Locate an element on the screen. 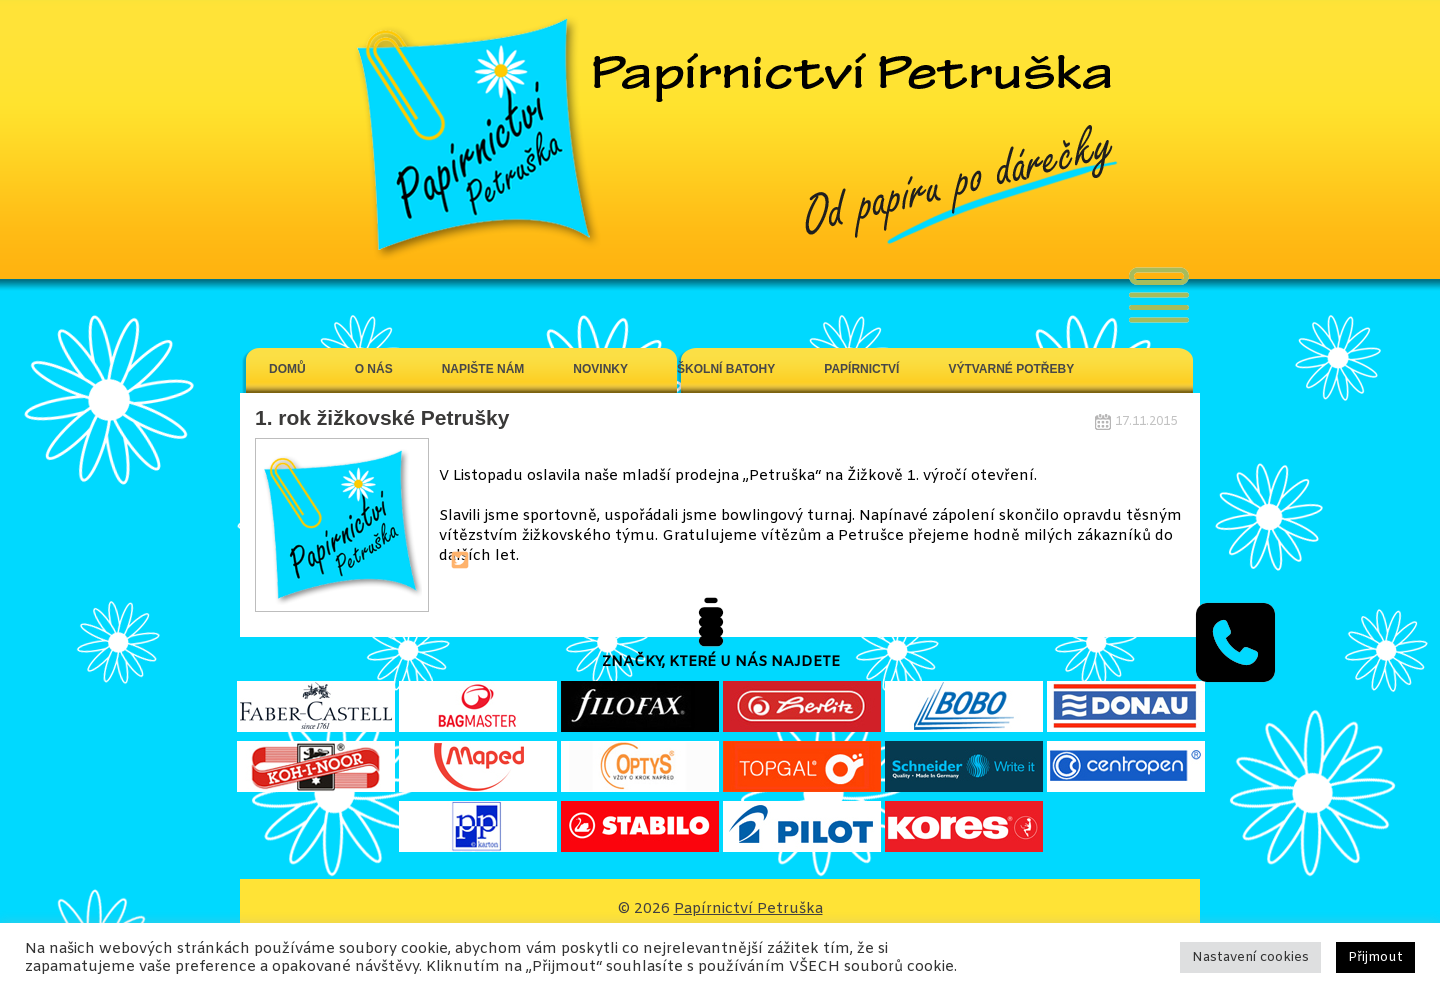 This screenshot has height=992, width=1440. track your water intake is located at coordinates (711, 622).